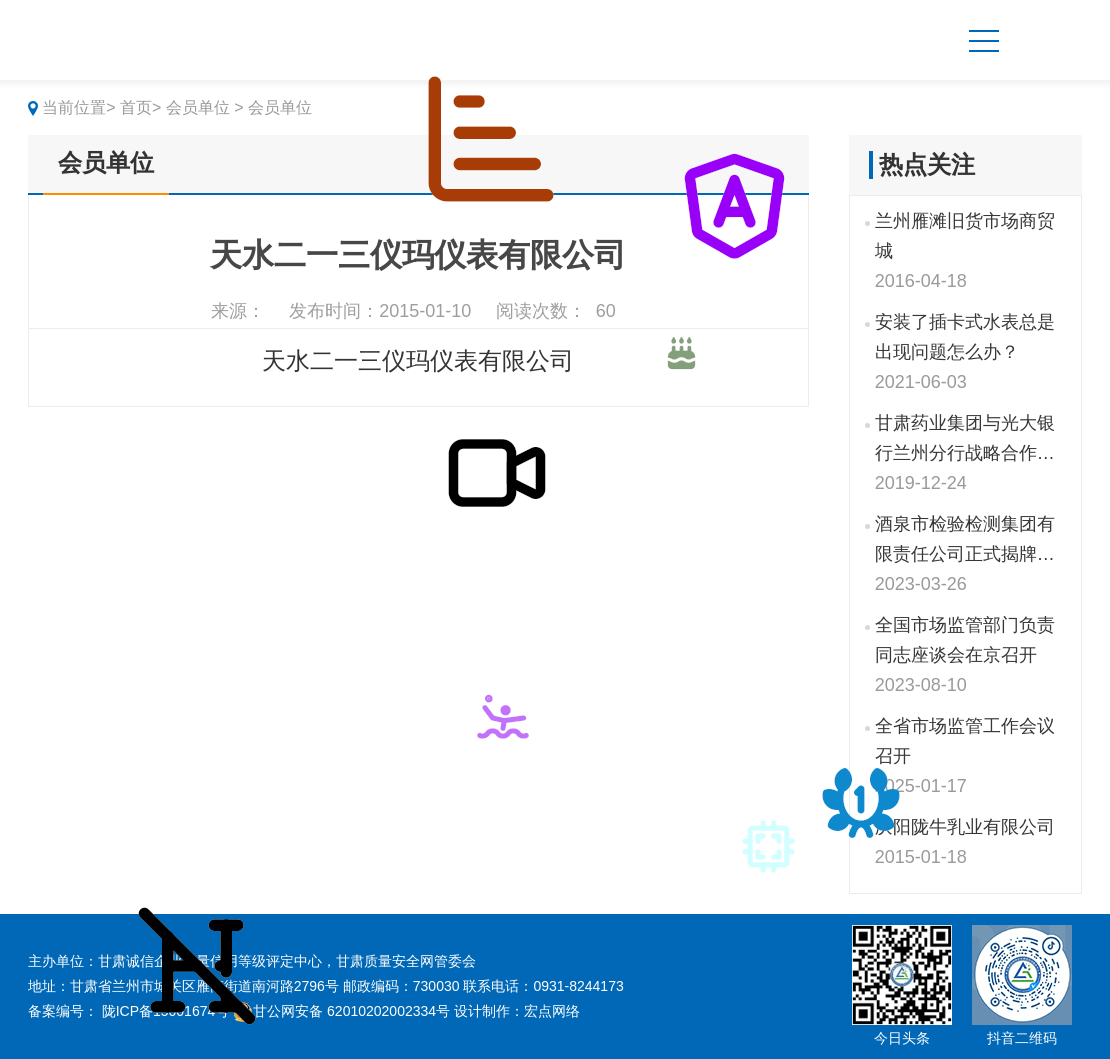 This screenshot has height=1059, width=1110. What do you see at coordinates (197, 966) in the screenshot?
I see `disable heading formatting` at bounding box center [197, 966].